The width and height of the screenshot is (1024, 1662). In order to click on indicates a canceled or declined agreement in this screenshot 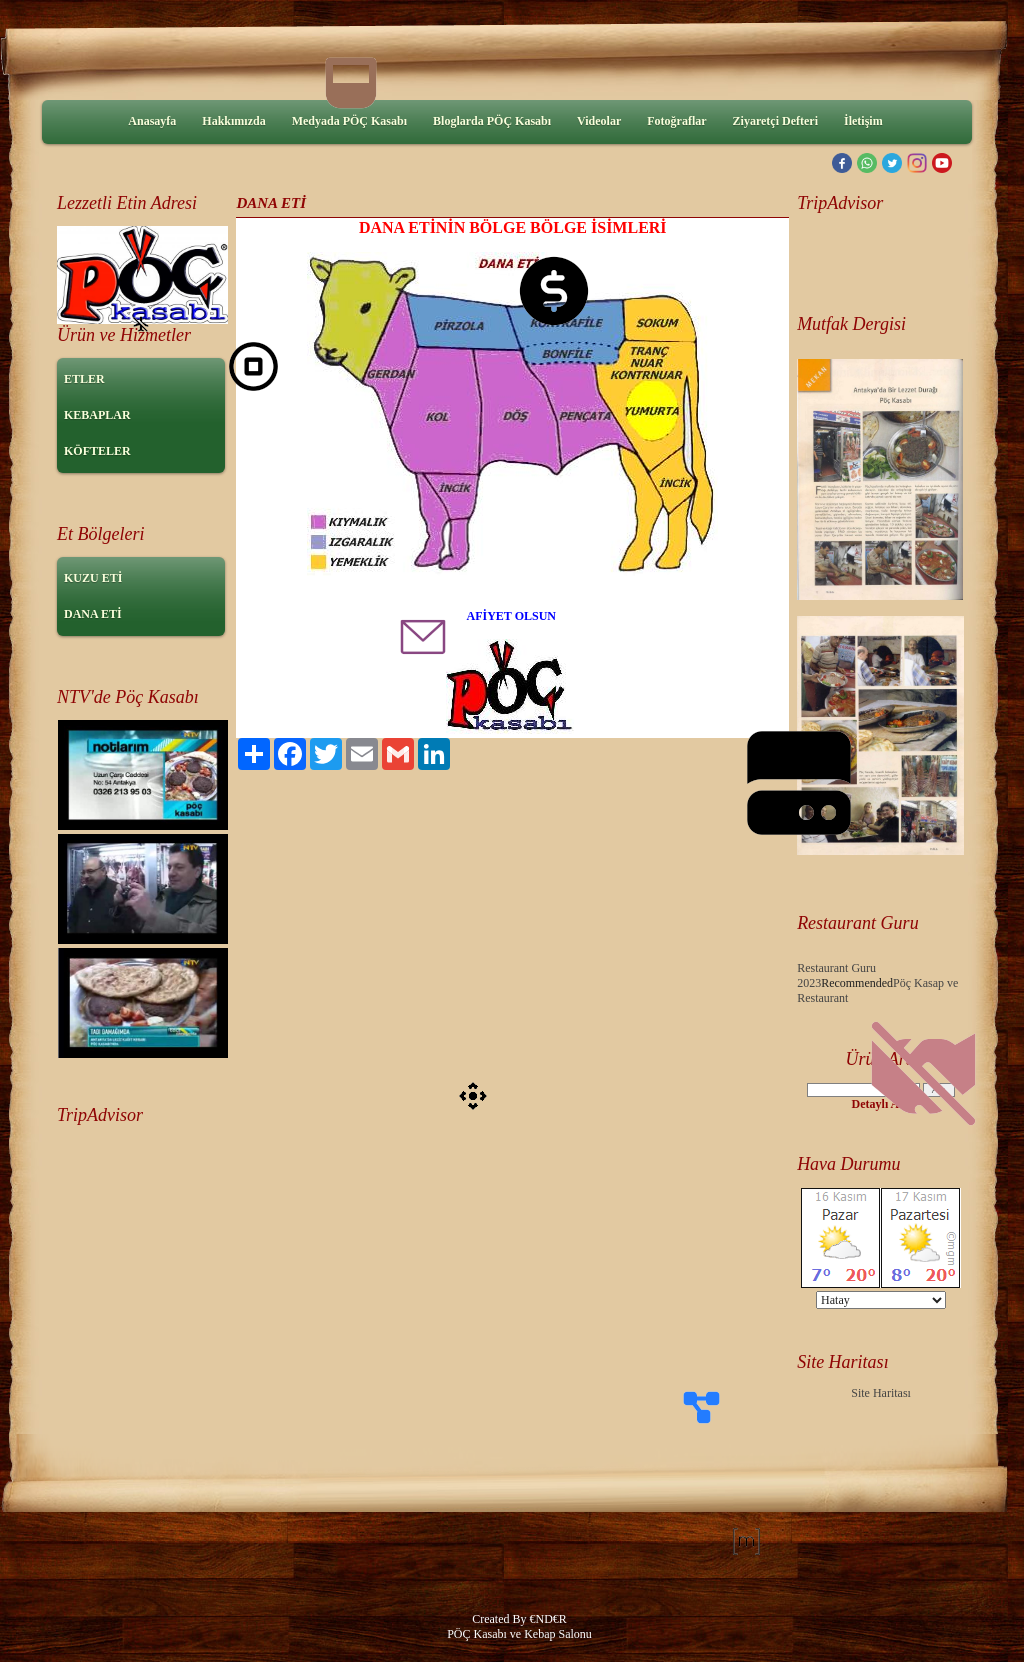, I will do `click(923, 1073)`.